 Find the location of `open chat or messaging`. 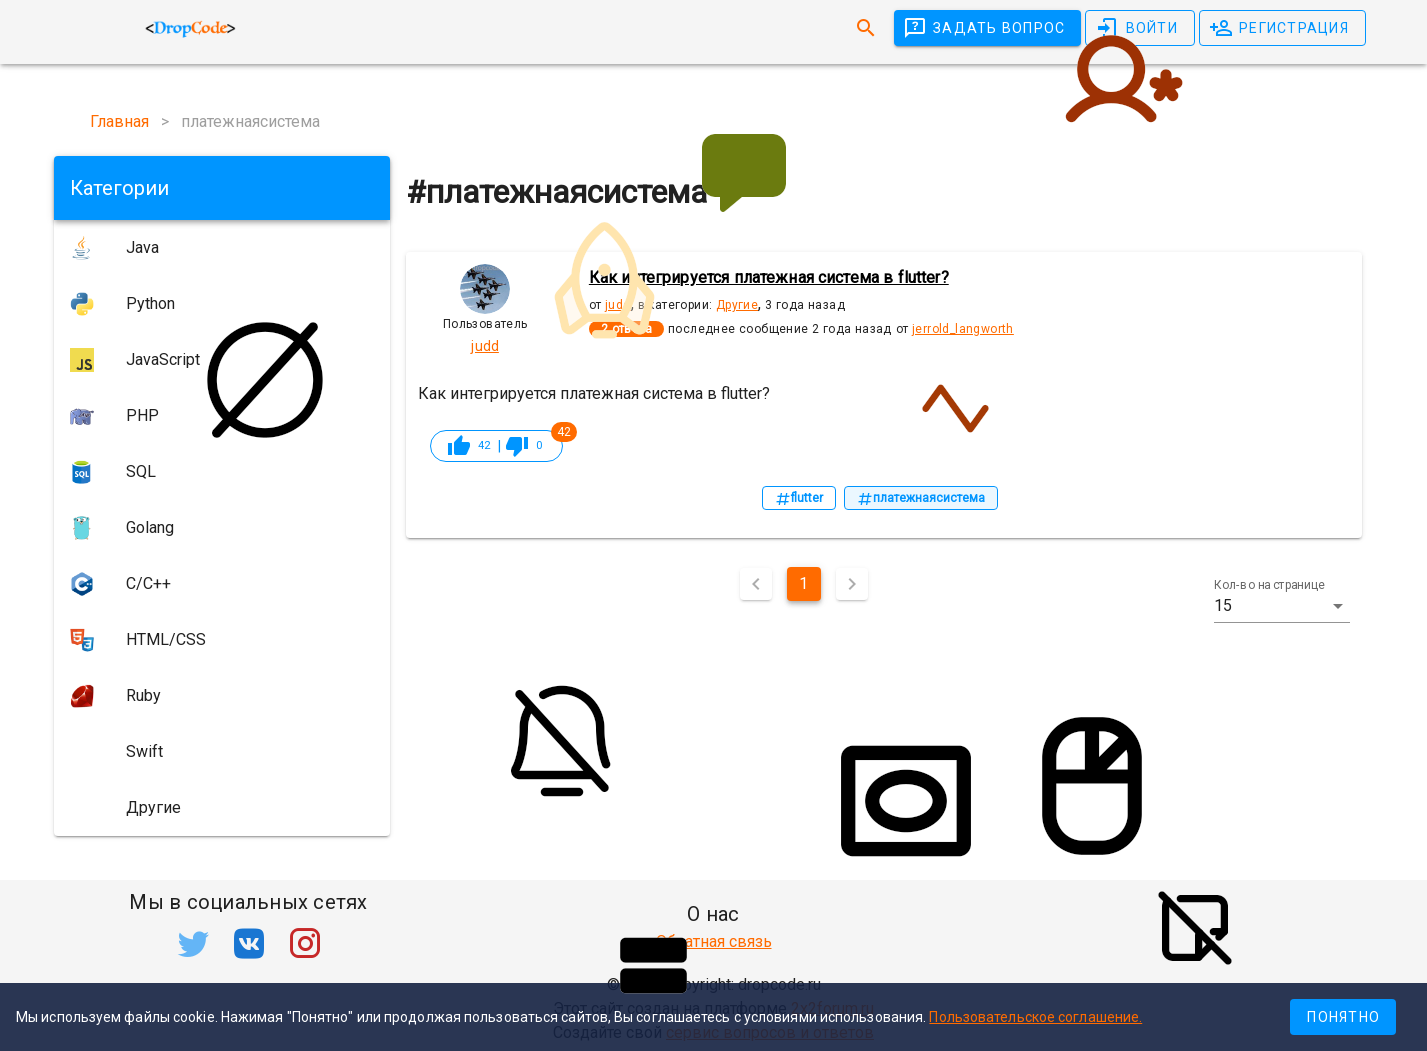

open chat or messaging is located at coordinates (744, 173).